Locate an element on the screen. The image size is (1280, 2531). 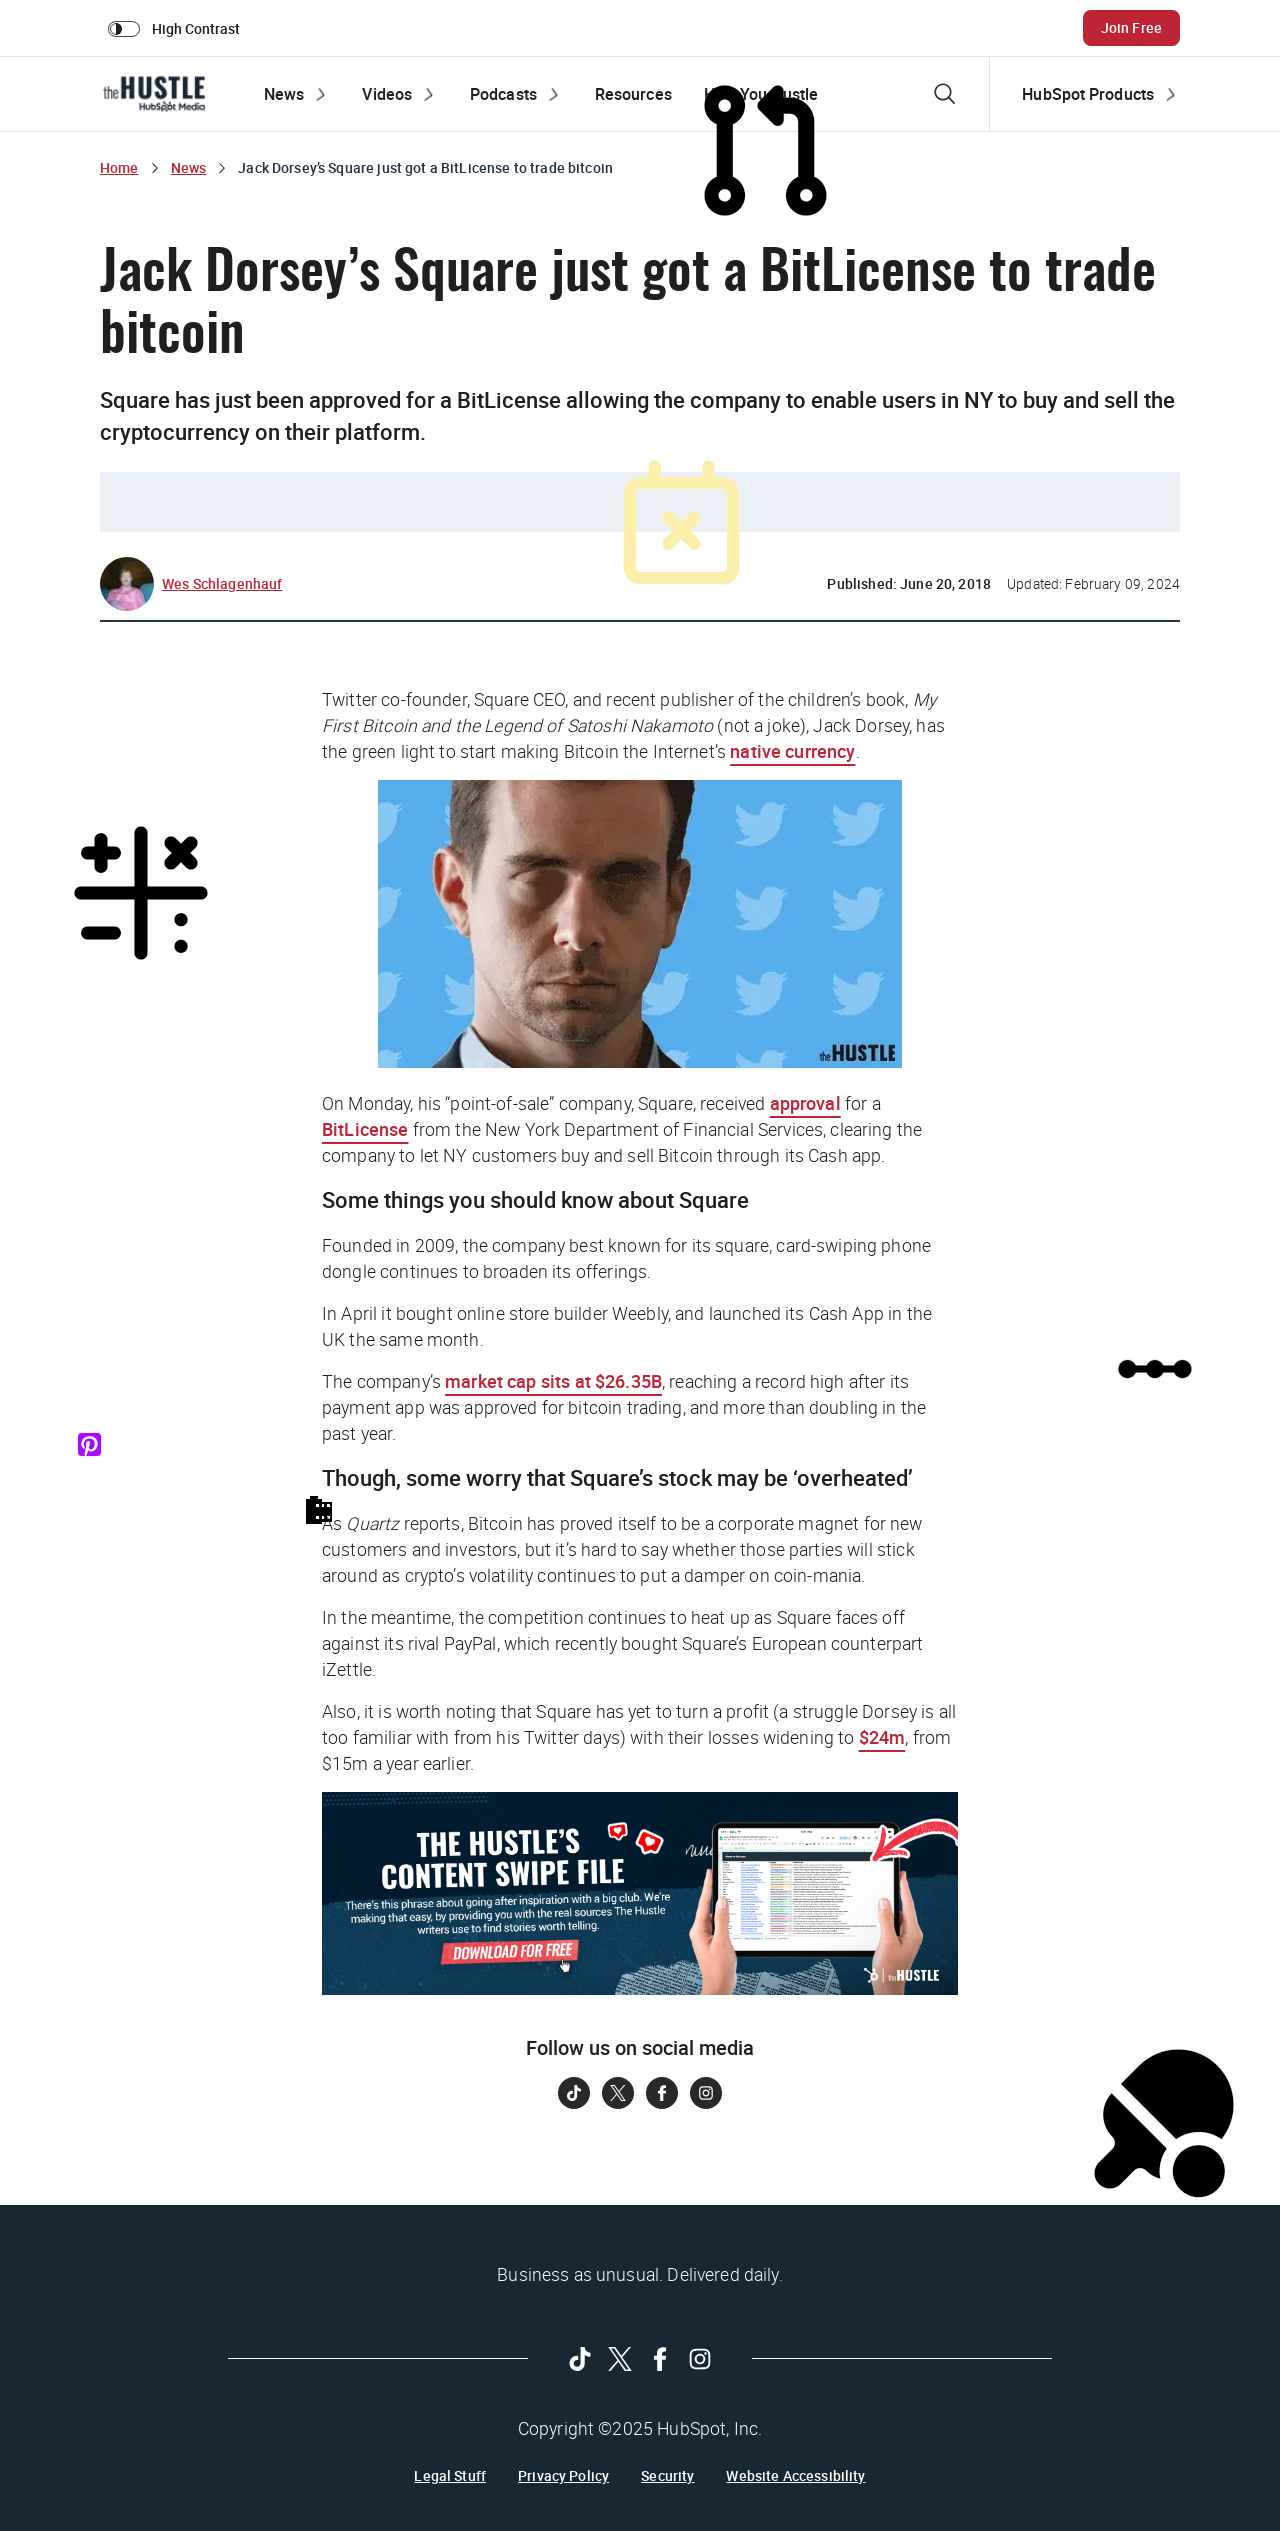
access ping pong or table tennis games is located at coordinates (1164, 2119).